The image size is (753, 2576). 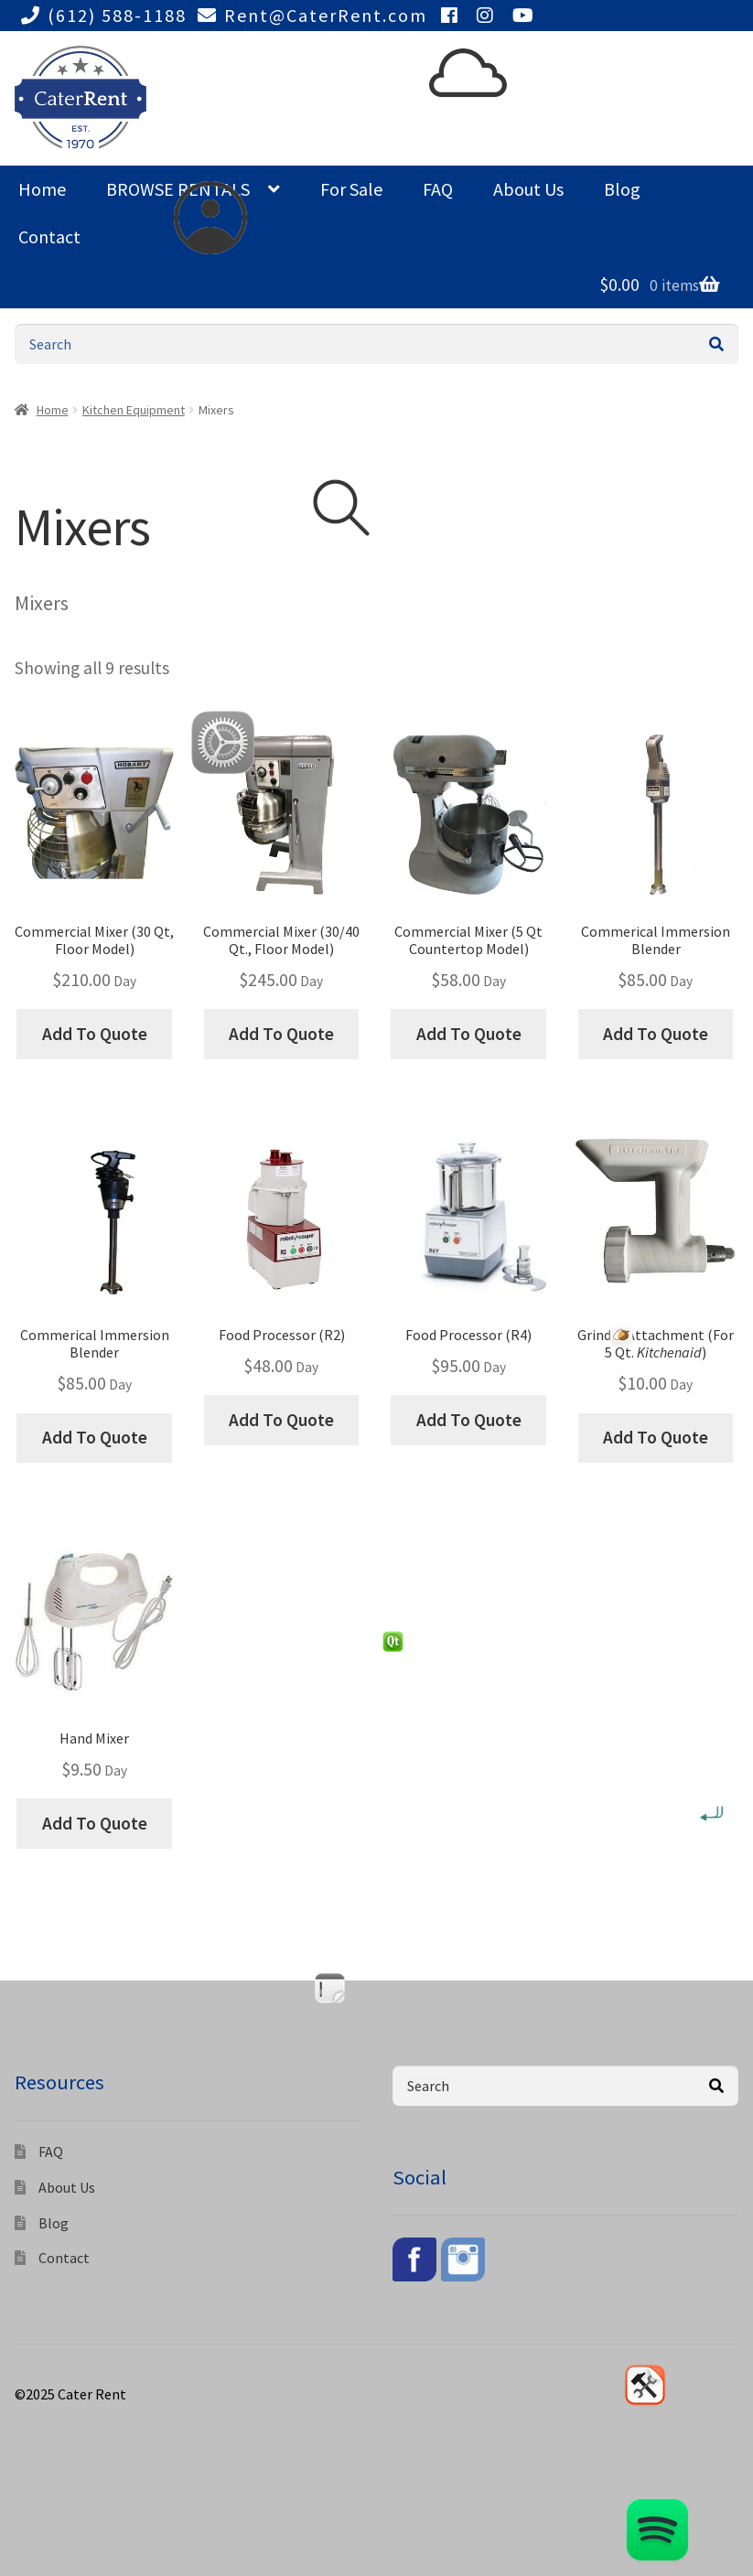 What do you see at coordinates (621, 1335) in the screenshot?
I see `open nut cloud storage app` at bounding box center [621, 1335].